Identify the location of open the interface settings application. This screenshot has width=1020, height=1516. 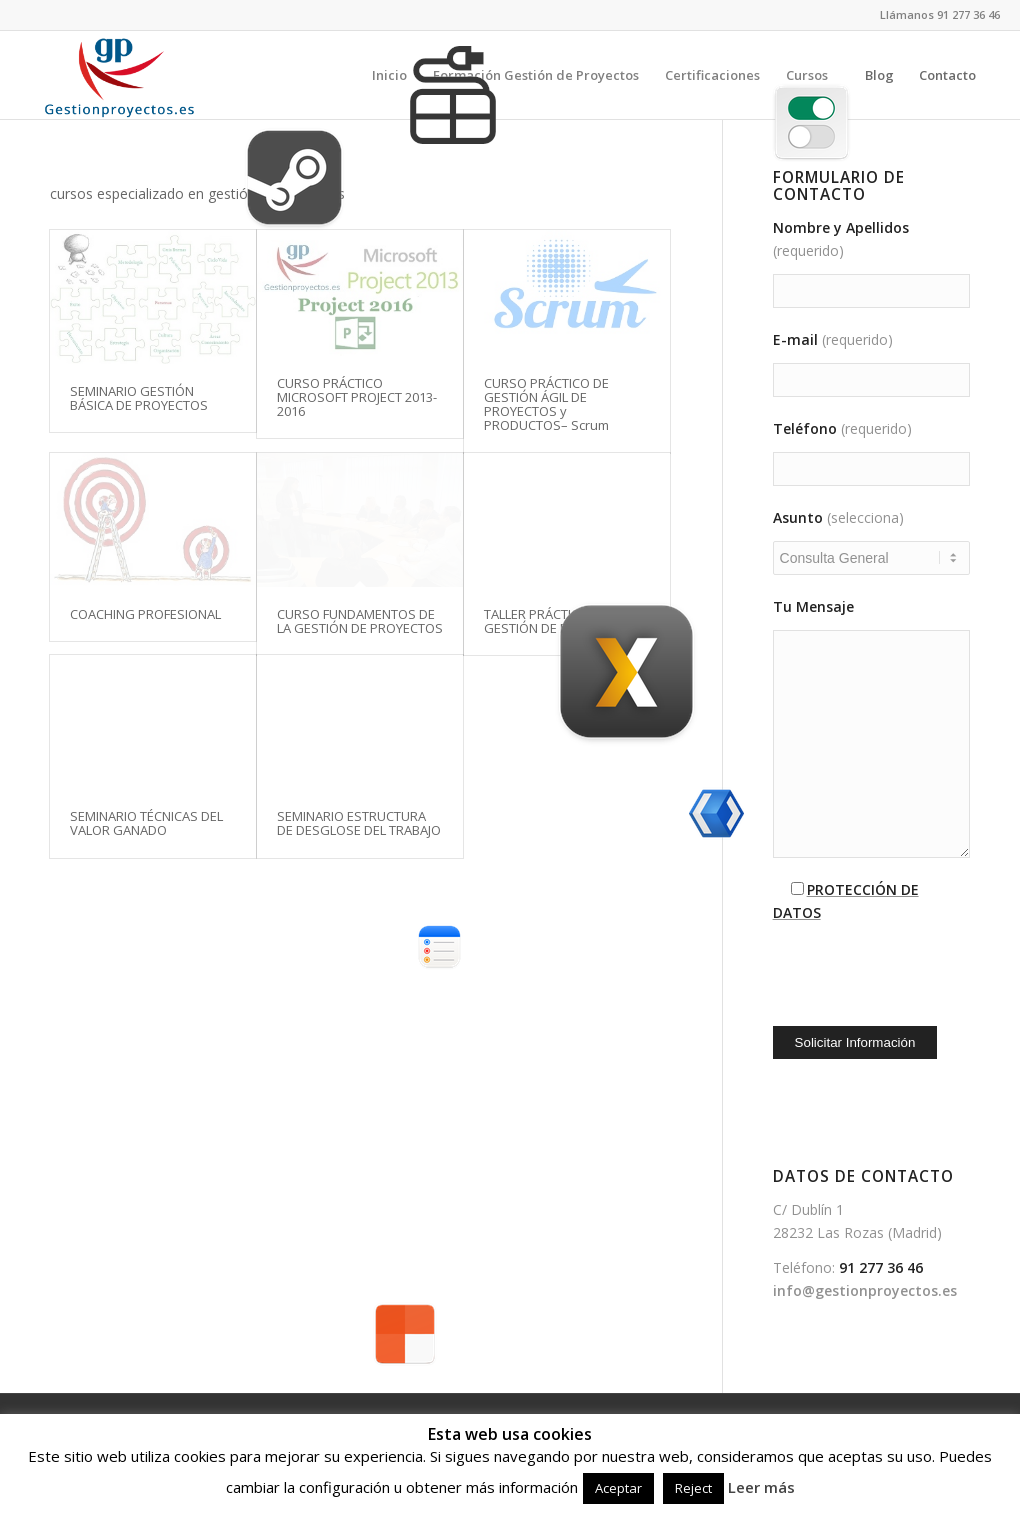
(716, 813).